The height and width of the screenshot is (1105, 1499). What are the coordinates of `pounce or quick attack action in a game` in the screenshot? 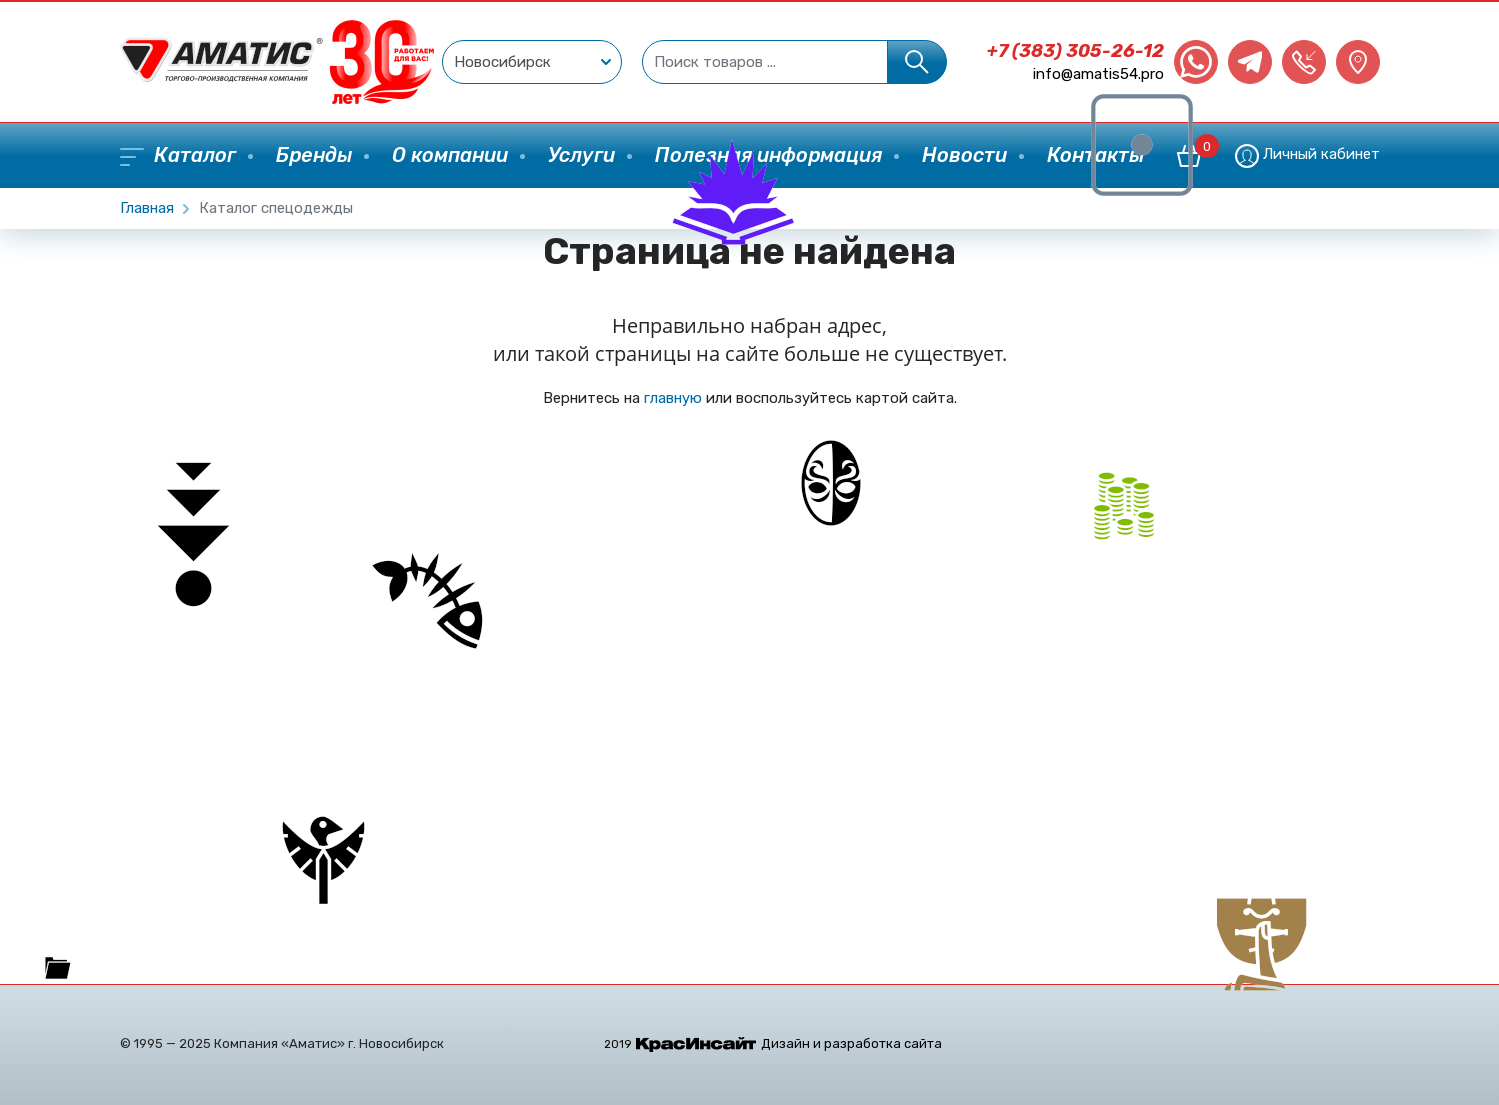 It's located at (193, 534).